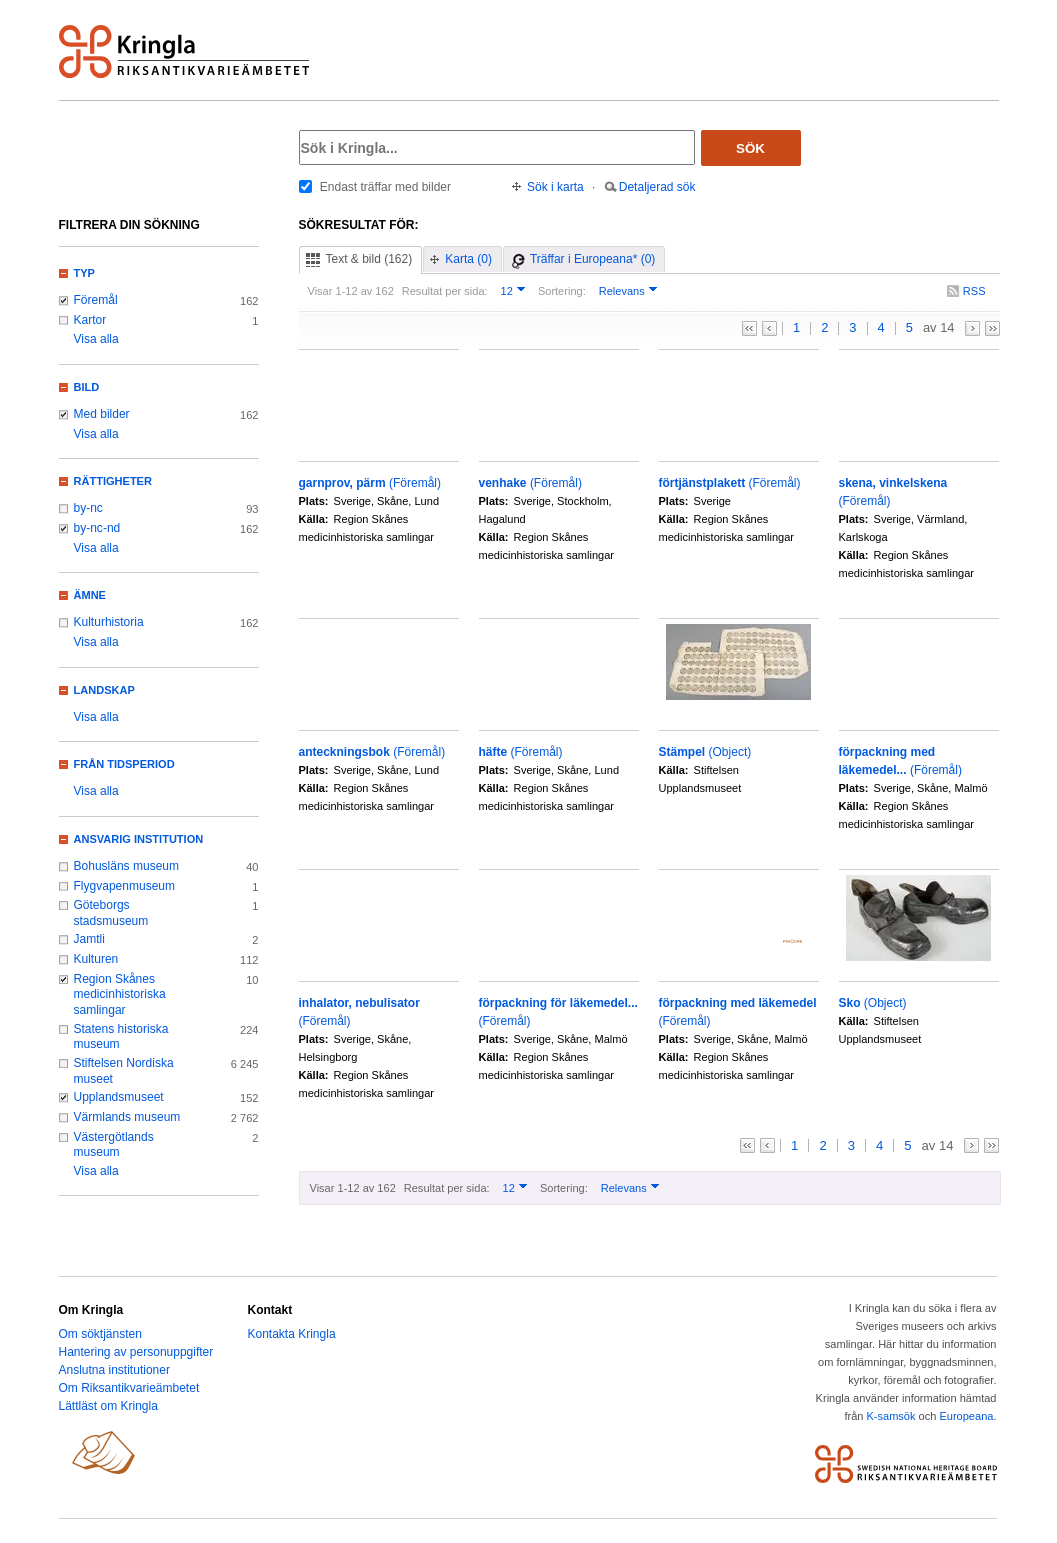 This screenshot has height=1543, width=1057. What do you see at coordinates (103, 1452) in the screenshot?
I see `lefthook git hooks manager logo` at bounding box center [103, 1452].